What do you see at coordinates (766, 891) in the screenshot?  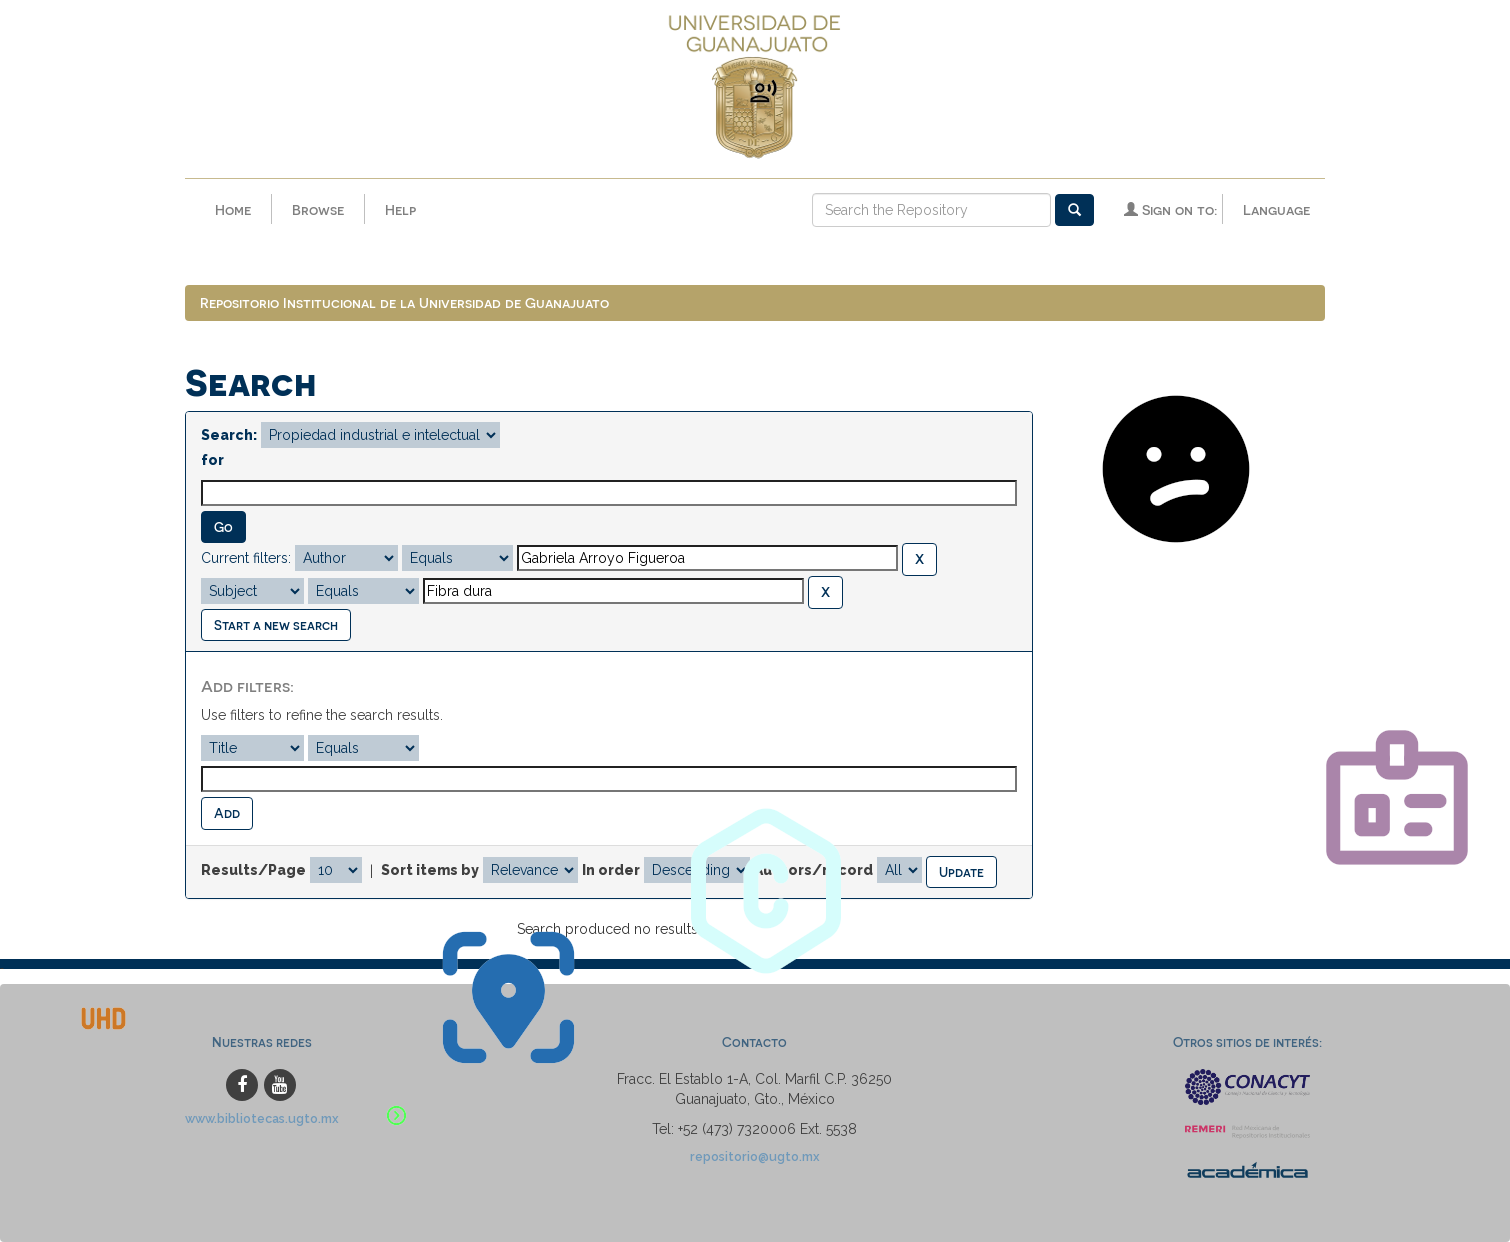 I see `indicates copyright status or protected content` at bounding box center [766, 891].